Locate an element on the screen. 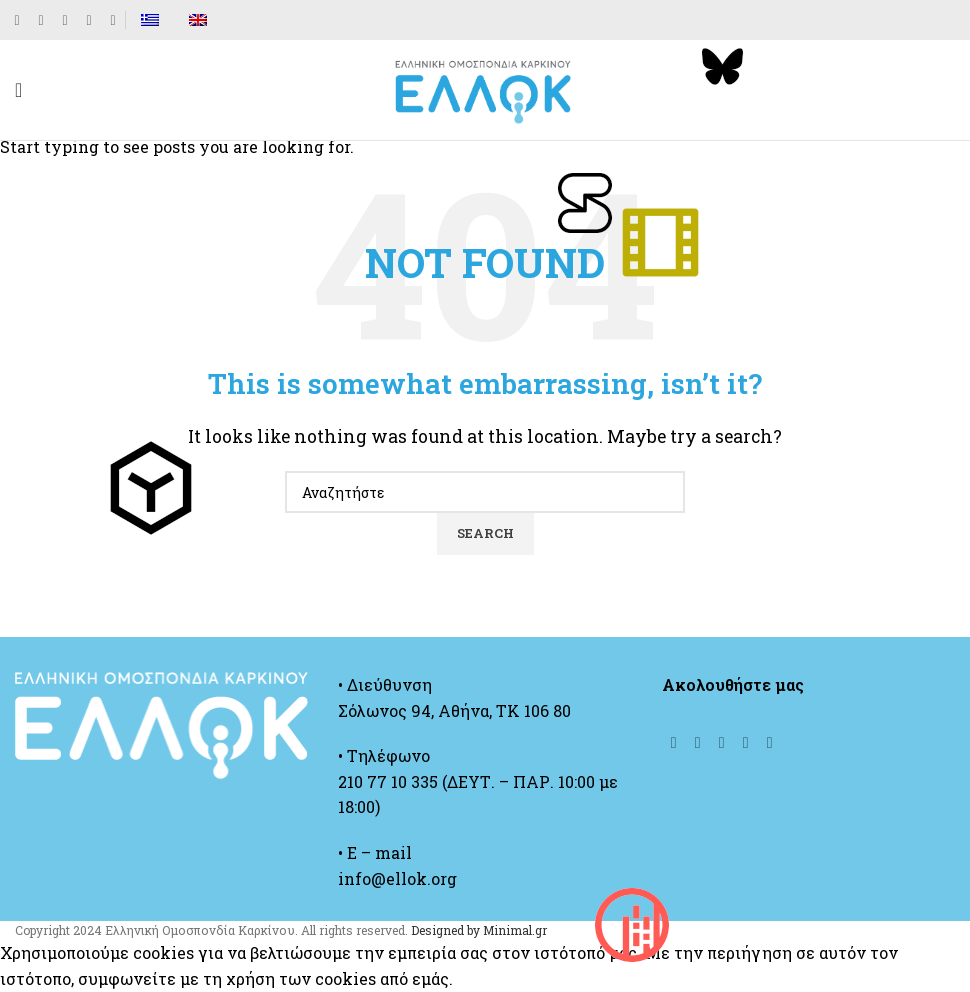  view instance details is located at coordinates (151, 488).